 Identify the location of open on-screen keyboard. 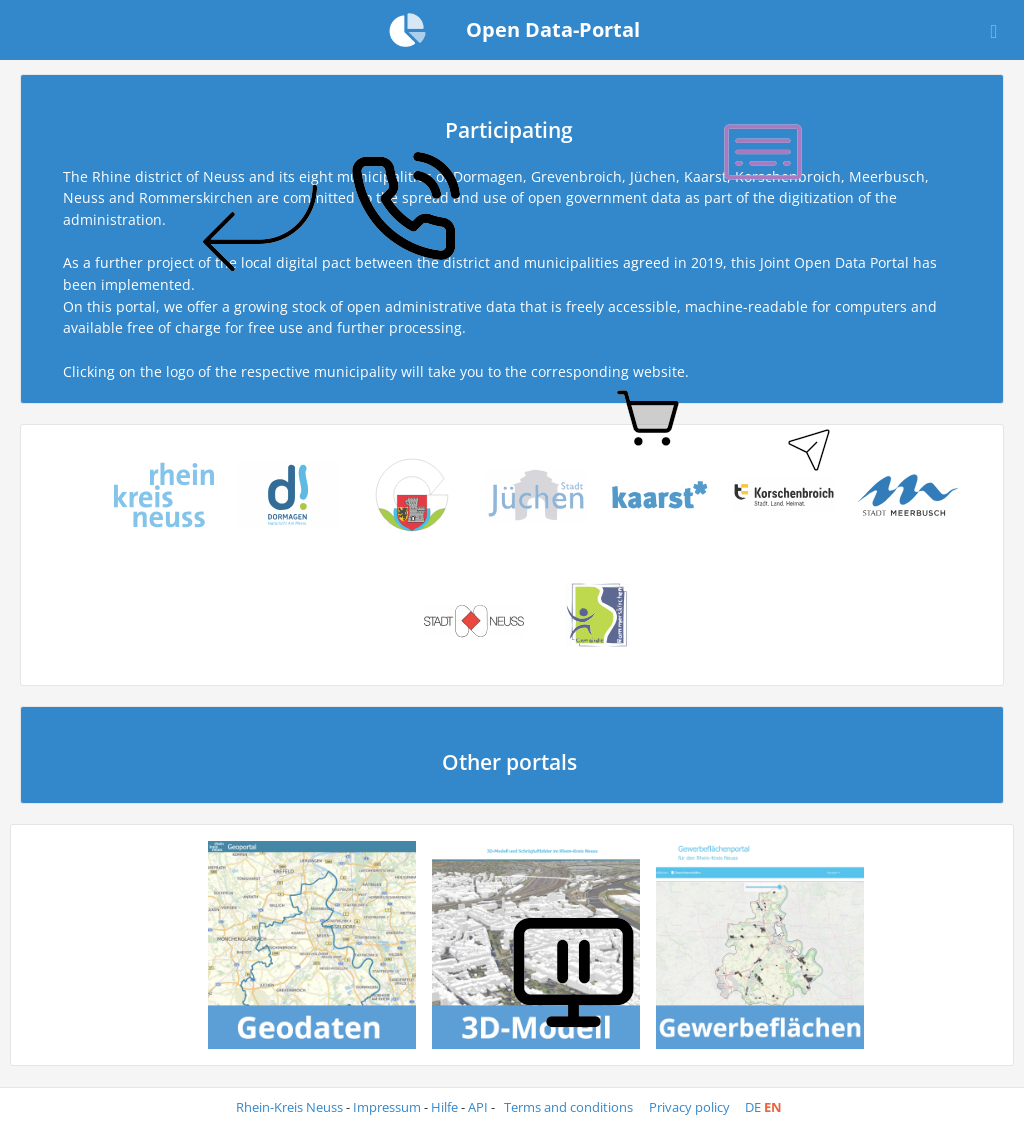
(763, 152).